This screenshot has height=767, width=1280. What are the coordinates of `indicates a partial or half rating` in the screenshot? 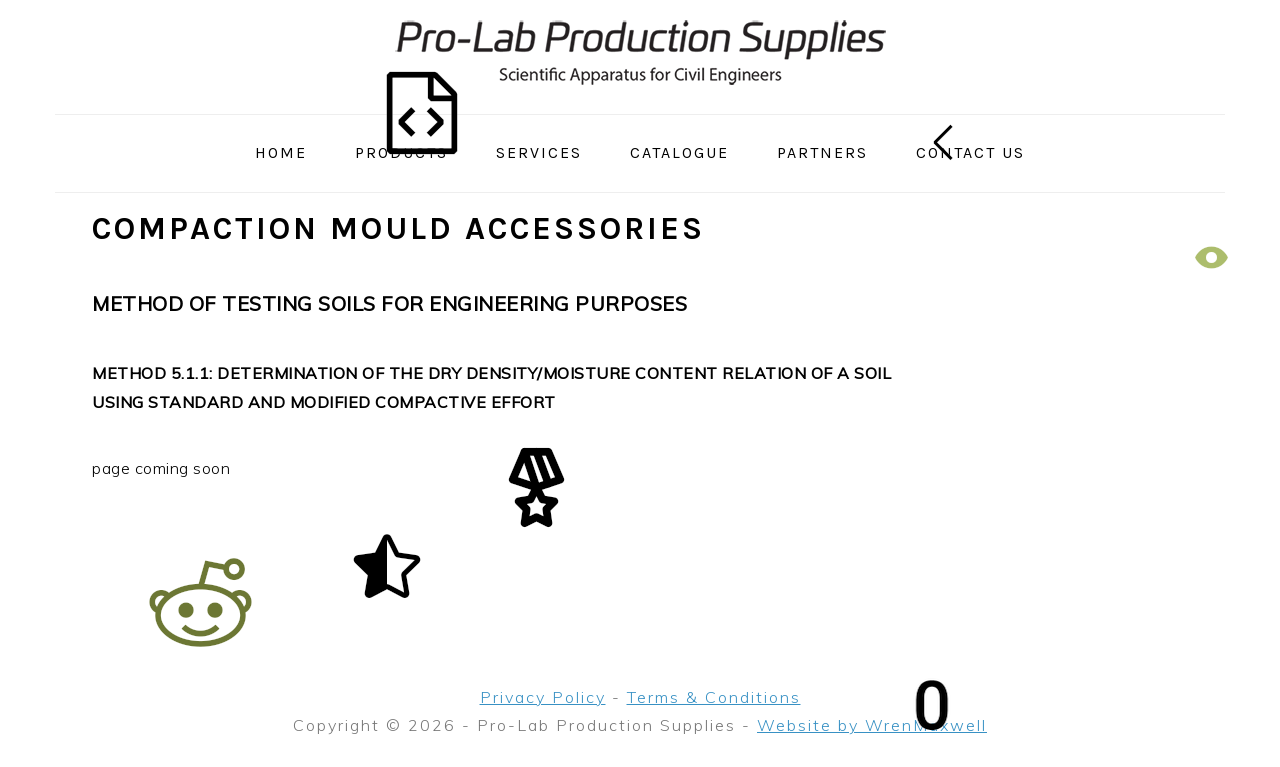 It's located at (387, 567).